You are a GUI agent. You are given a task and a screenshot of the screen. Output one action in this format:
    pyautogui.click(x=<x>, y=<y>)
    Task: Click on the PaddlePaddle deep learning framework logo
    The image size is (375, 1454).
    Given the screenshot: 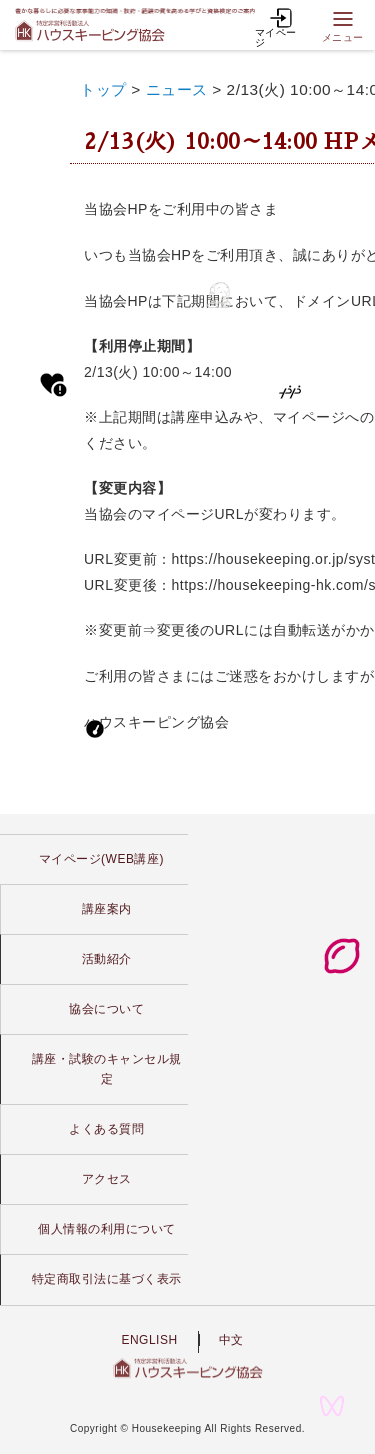 What is the action you would take?
    pyautogui.click(x=290, y=392)
    